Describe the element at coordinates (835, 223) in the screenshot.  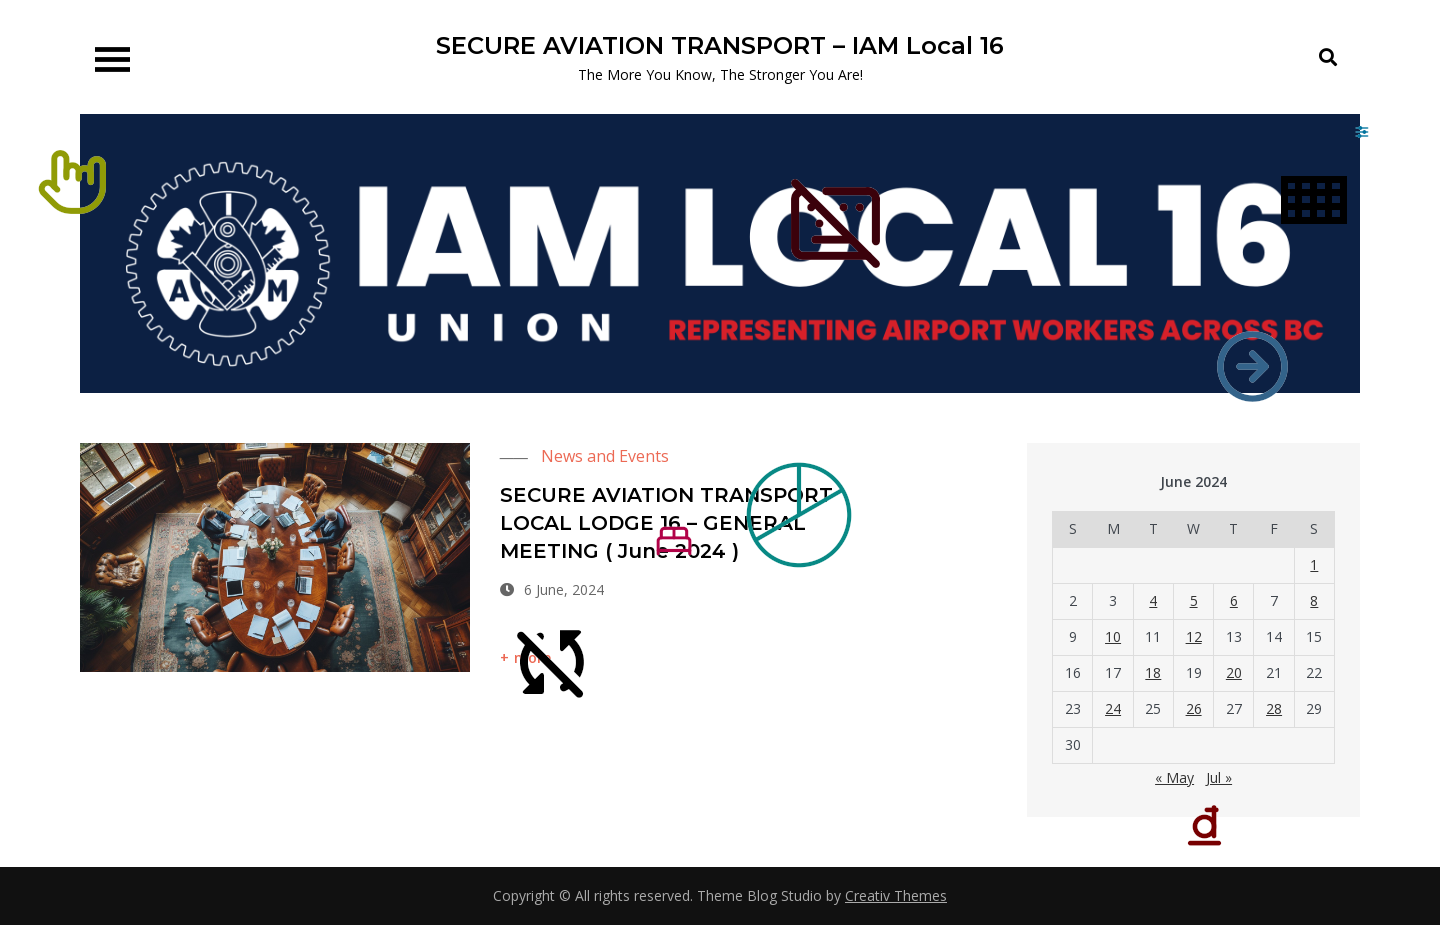
I see `disable keyboard input` at that location.